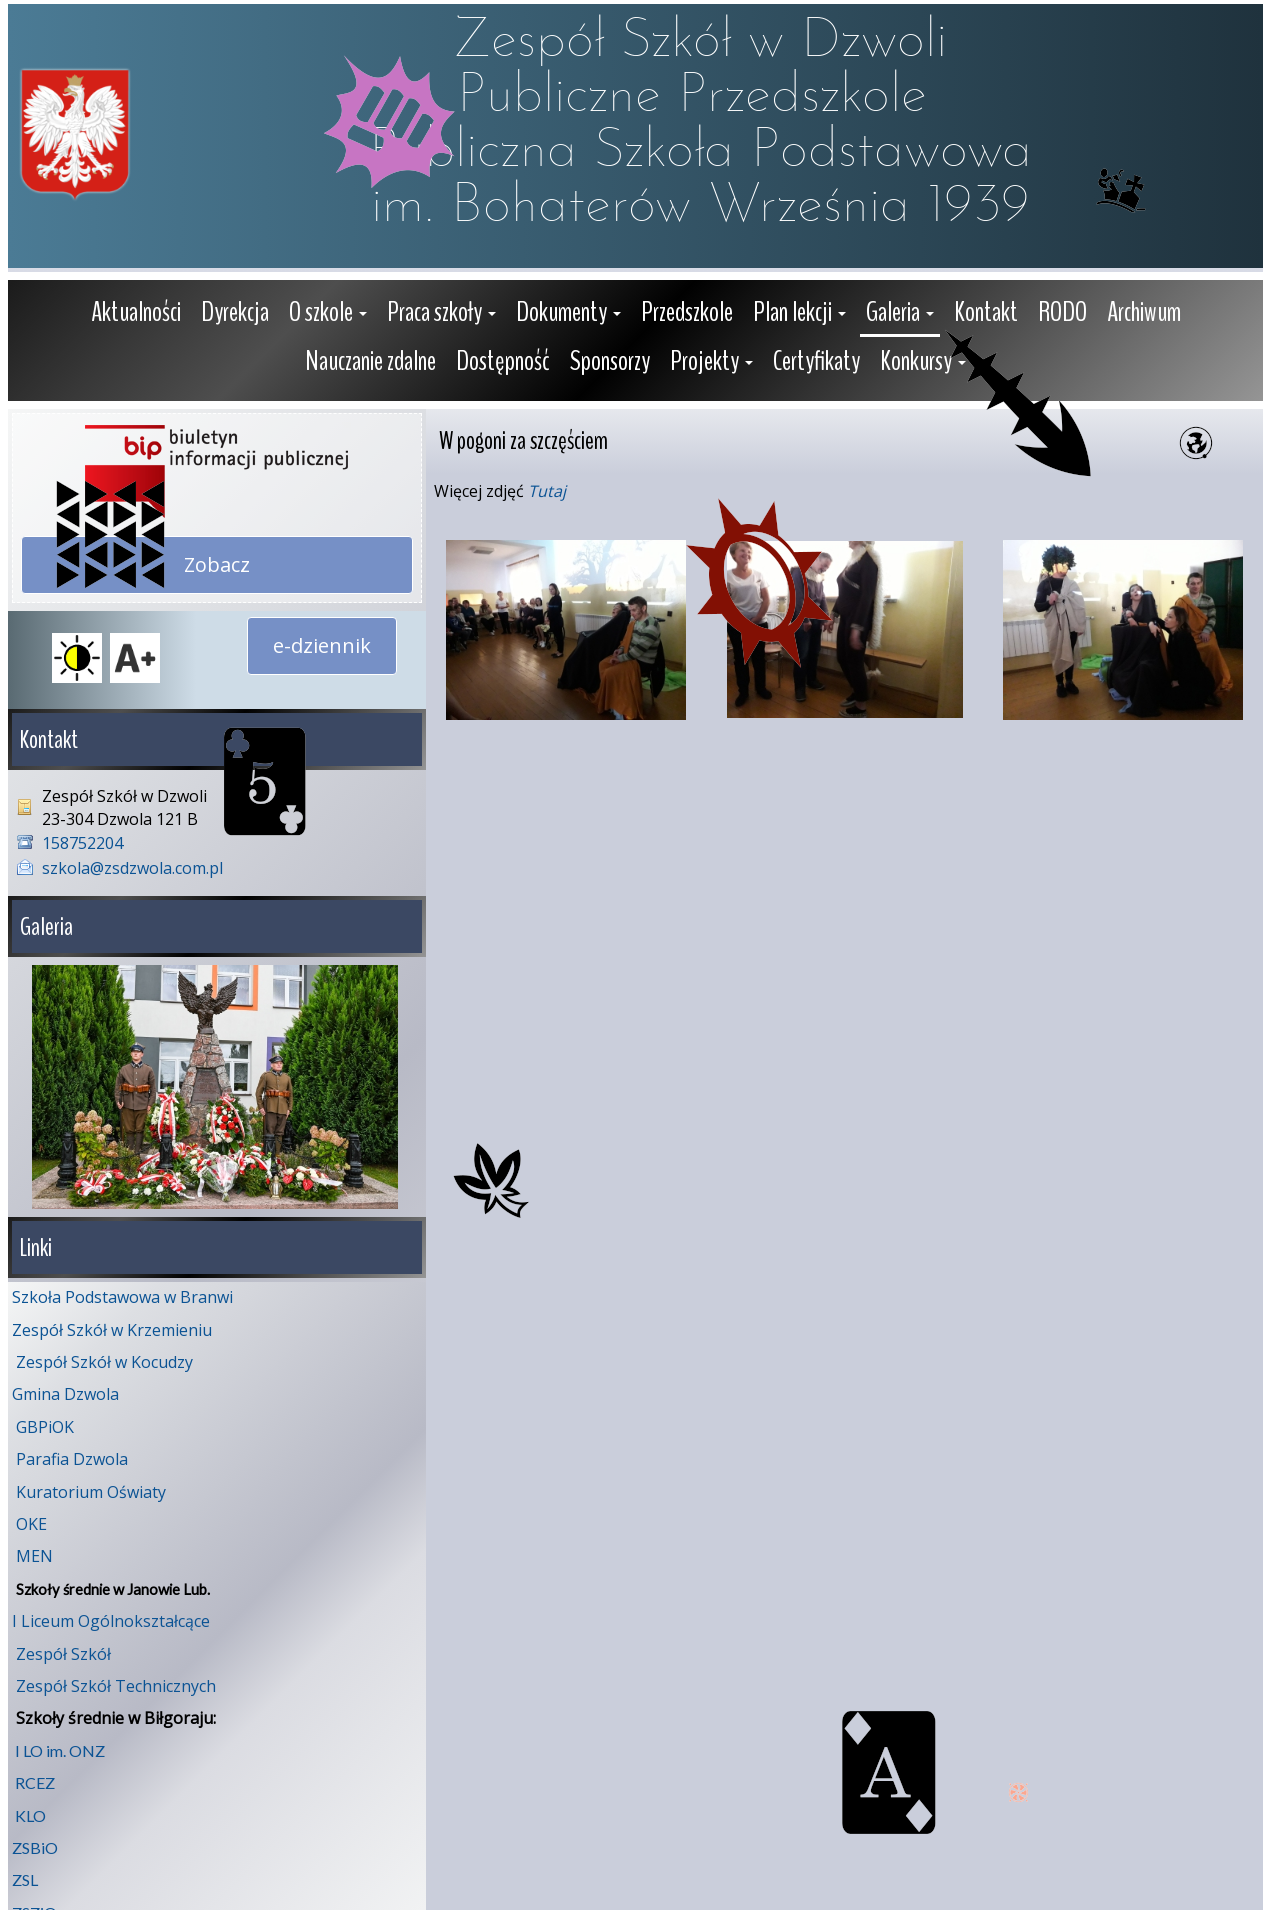  What do you see at coordinates (888, 1772) in the screenshot?
I see `play a card game or access casino games` at bounding box center [888, 1772].